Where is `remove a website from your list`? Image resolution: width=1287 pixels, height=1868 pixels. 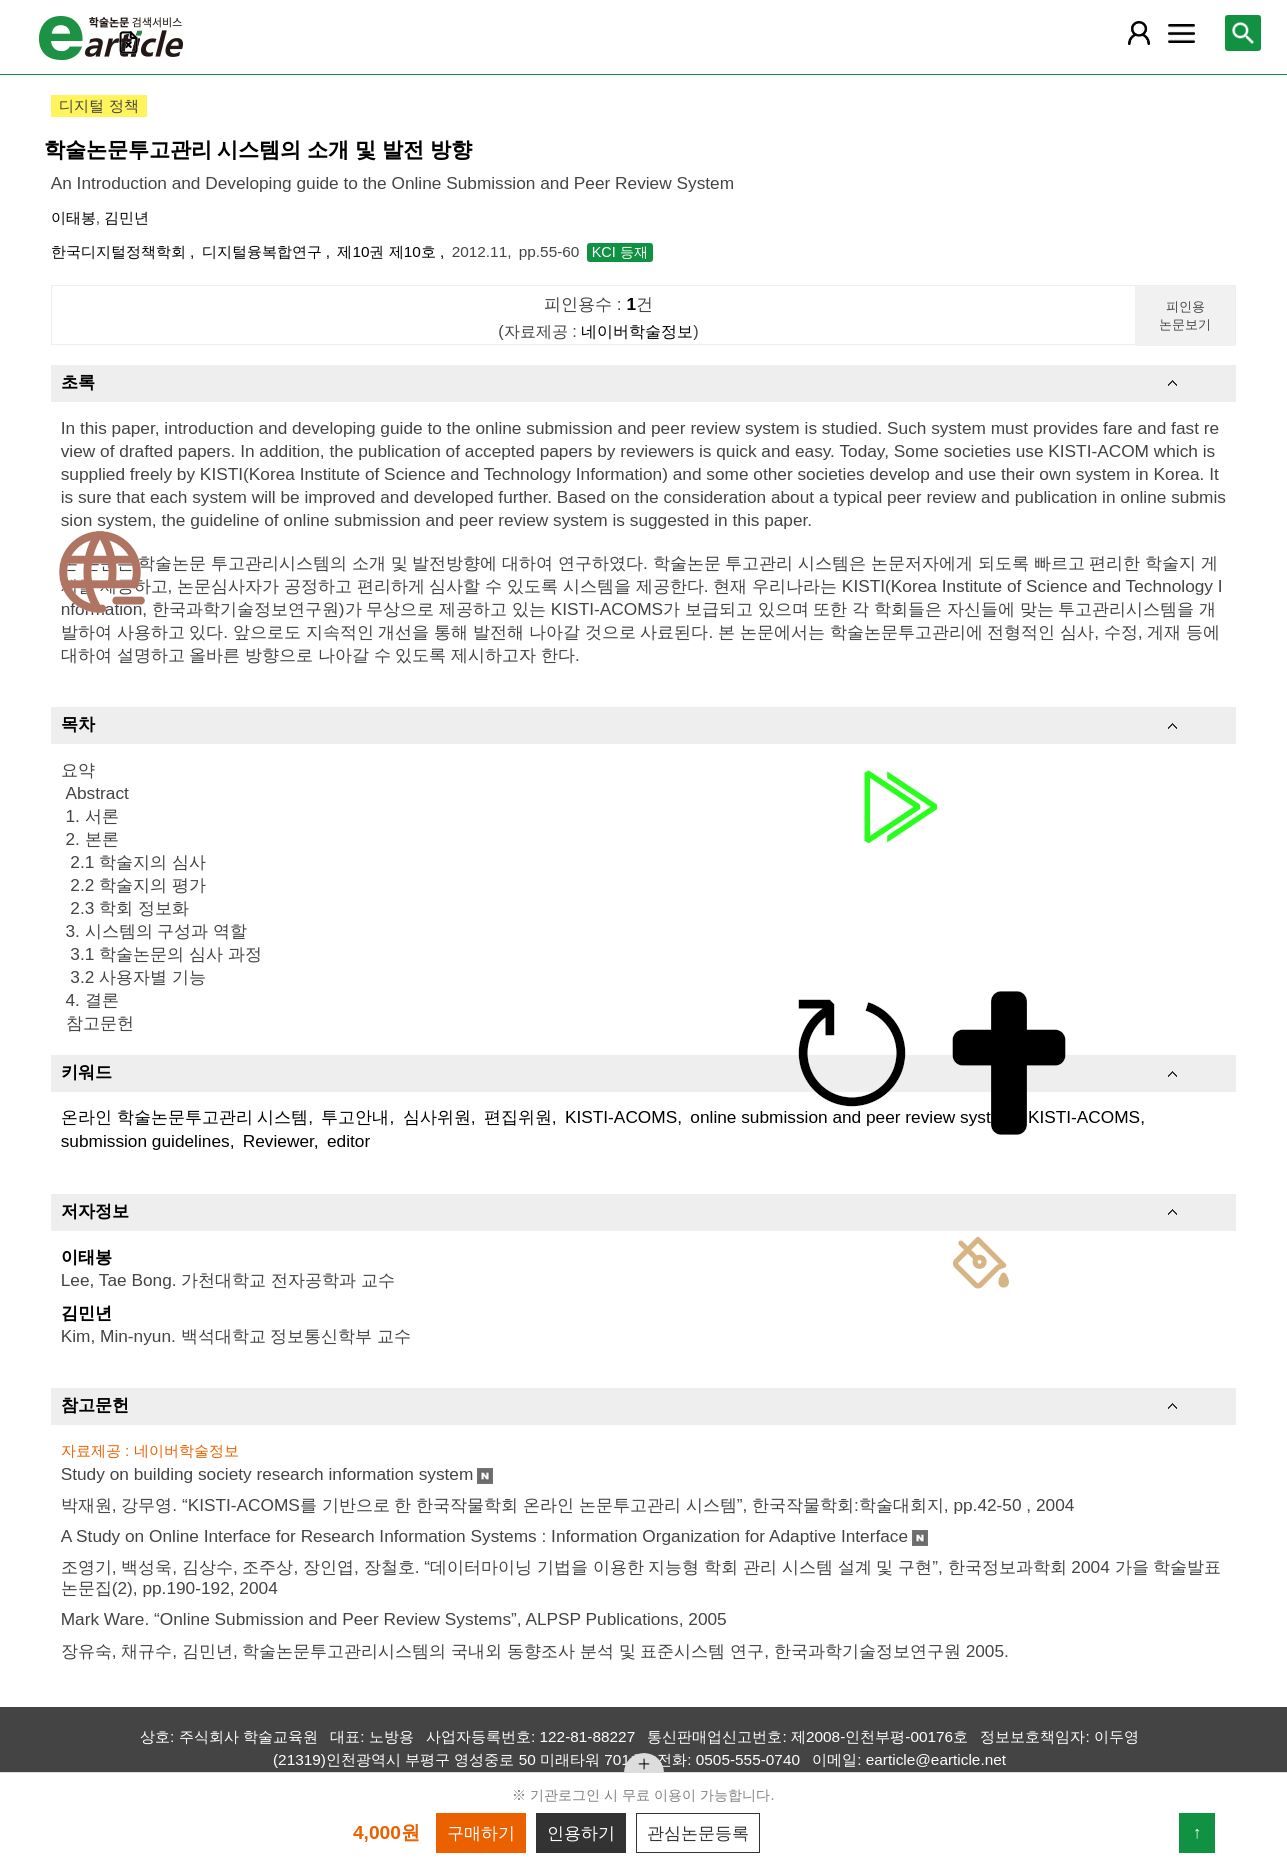 remove a website from your list is located at coordinates (100, 572).